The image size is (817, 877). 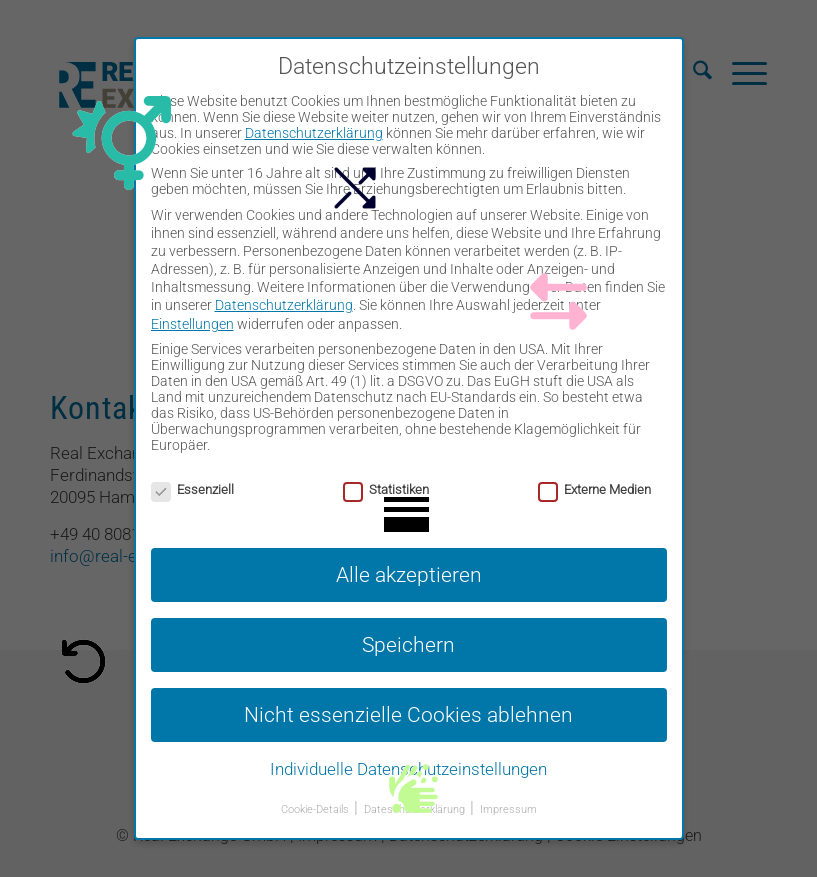 What do you see at coordinates (413, 788) in the screenshot?
I see `wash your hands reminder` at bounding box center [413, 788].